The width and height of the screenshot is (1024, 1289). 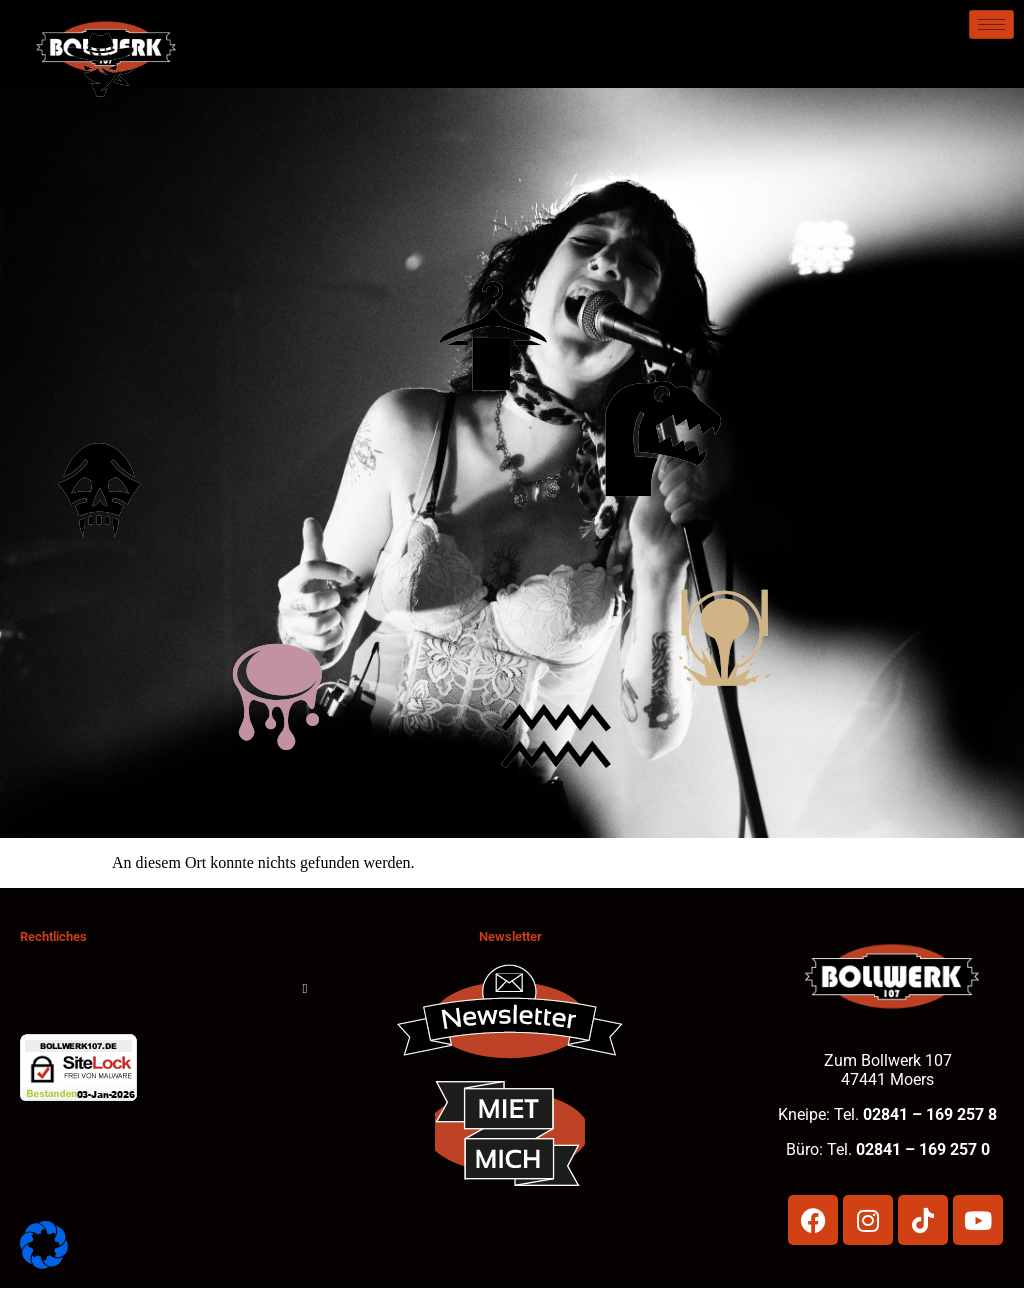 What do you see at coordinates (100, 63) in the screenshot?
I see `indicates outlaw or bandit character type` at bounding box center [100, 63].